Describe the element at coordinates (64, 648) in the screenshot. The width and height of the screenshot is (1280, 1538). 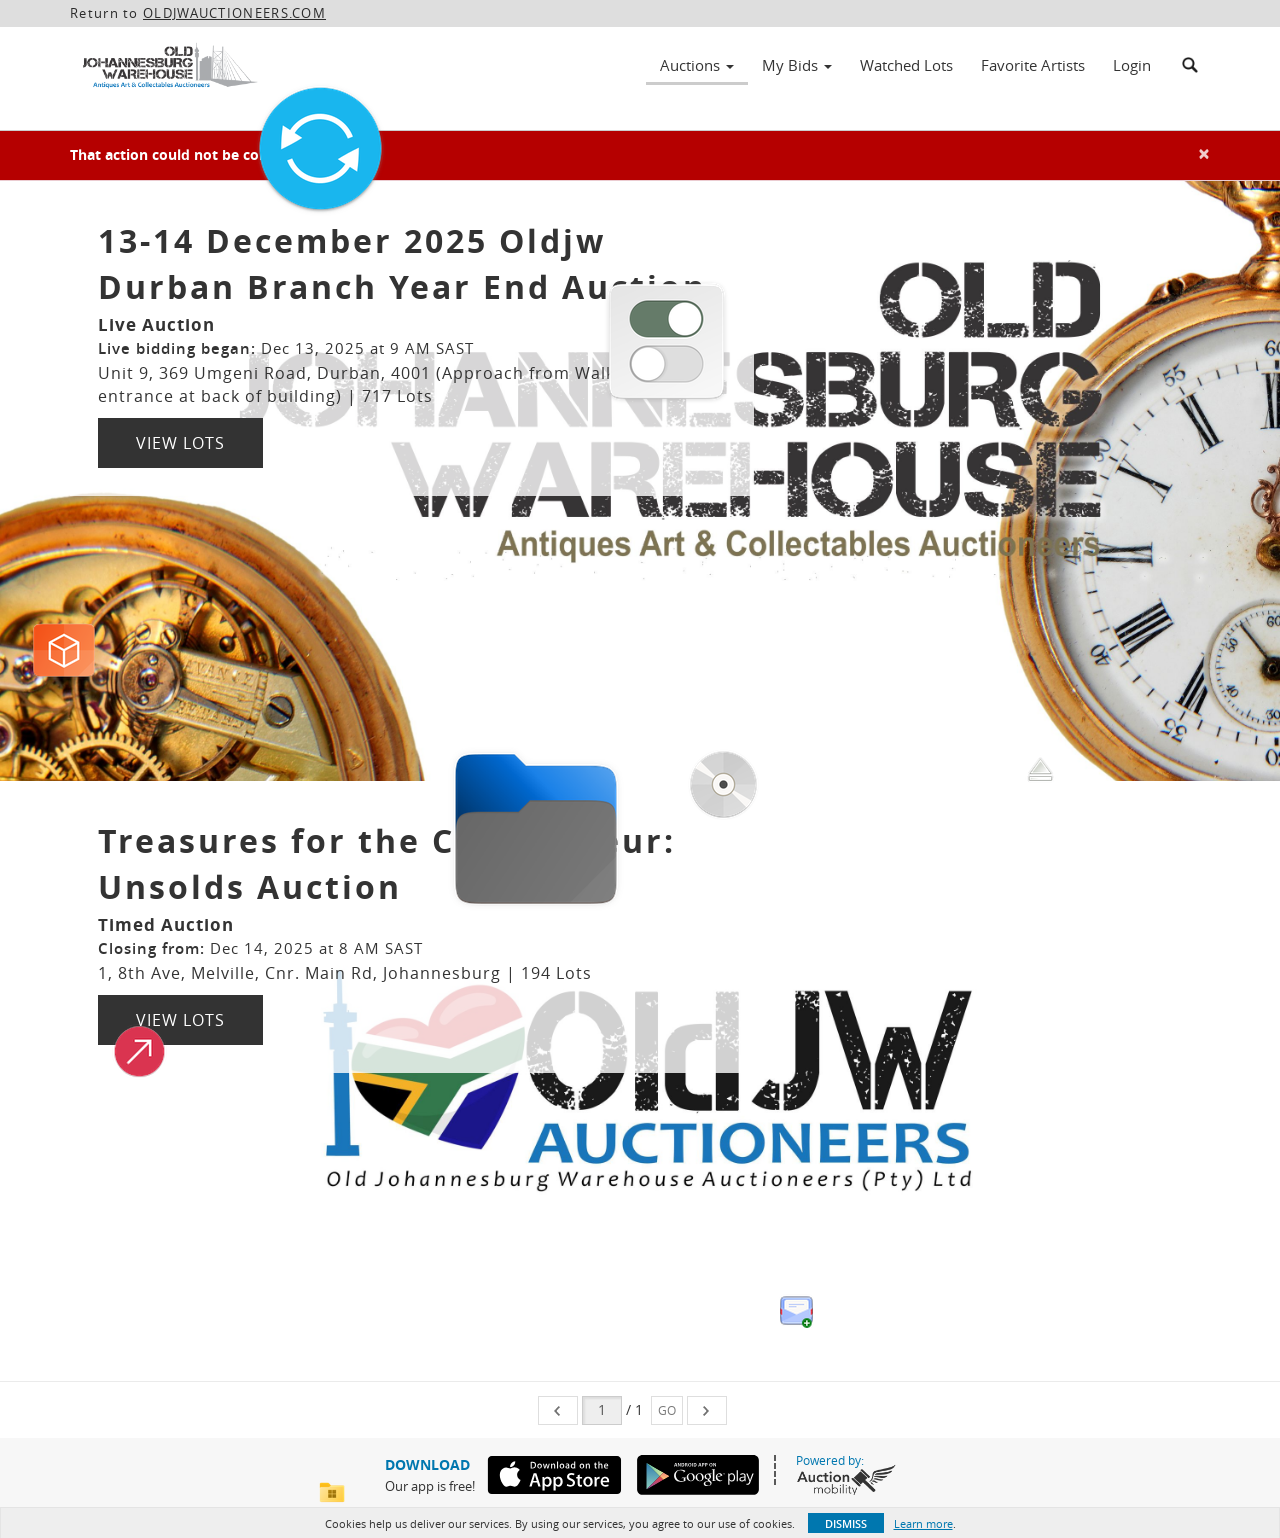
I see `open a Blender 3D project file` at that location.